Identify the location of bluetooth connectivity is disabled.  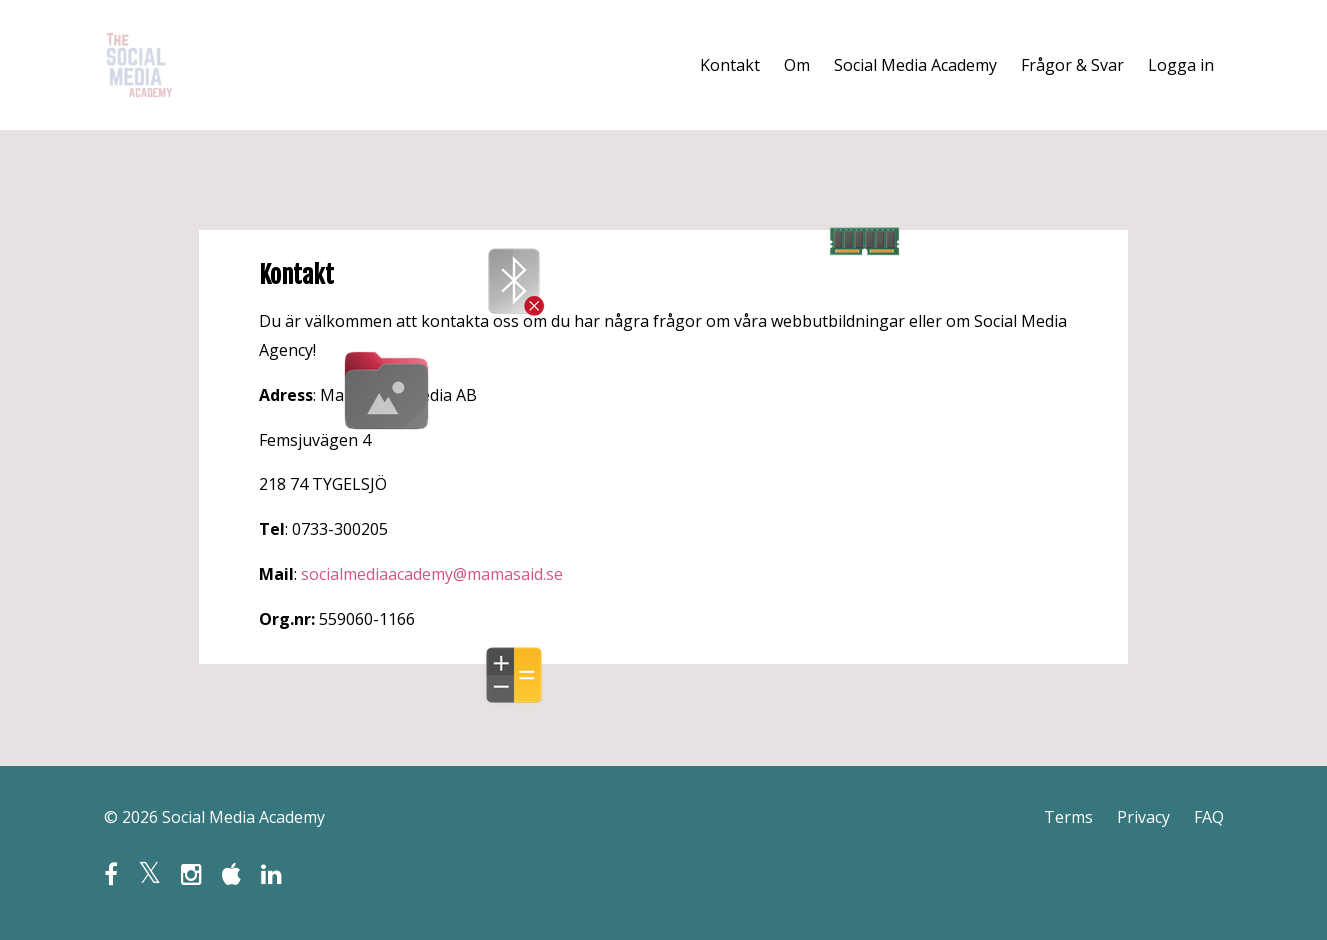
(514, 281).